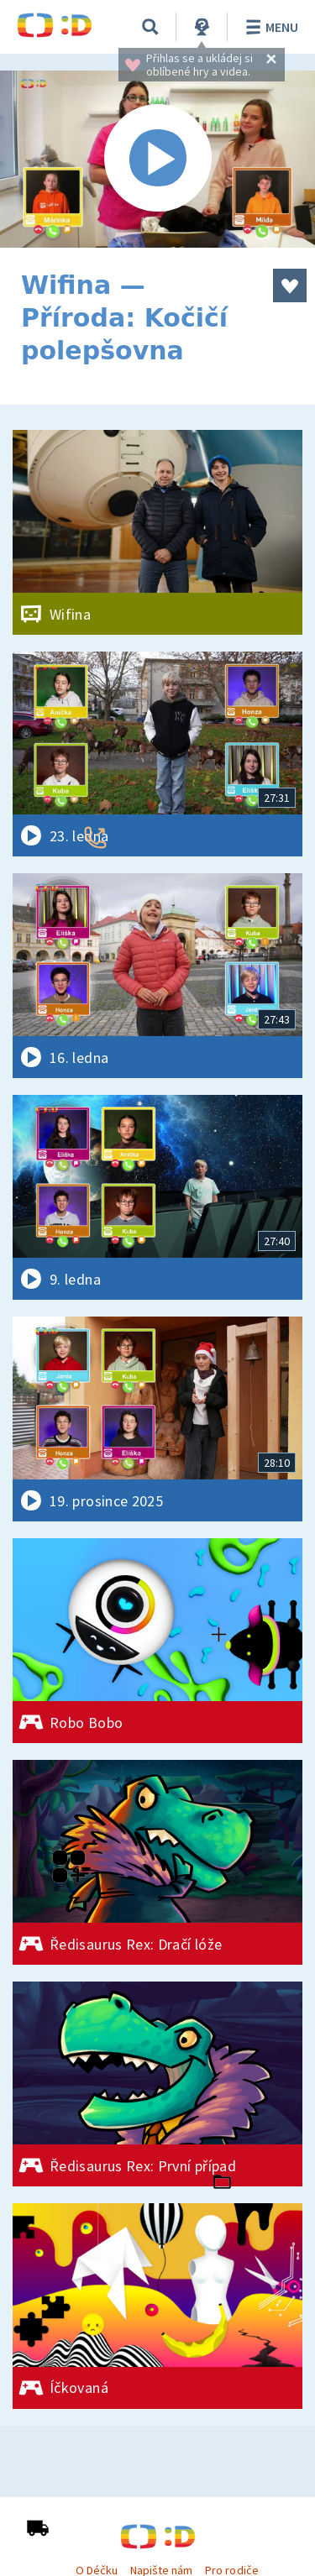 Image resolution: width=315 pixels, height=2576 pixels. Describe the element at coordinates (218, 1634) in the screenshot. I see `add a new item` at that location.